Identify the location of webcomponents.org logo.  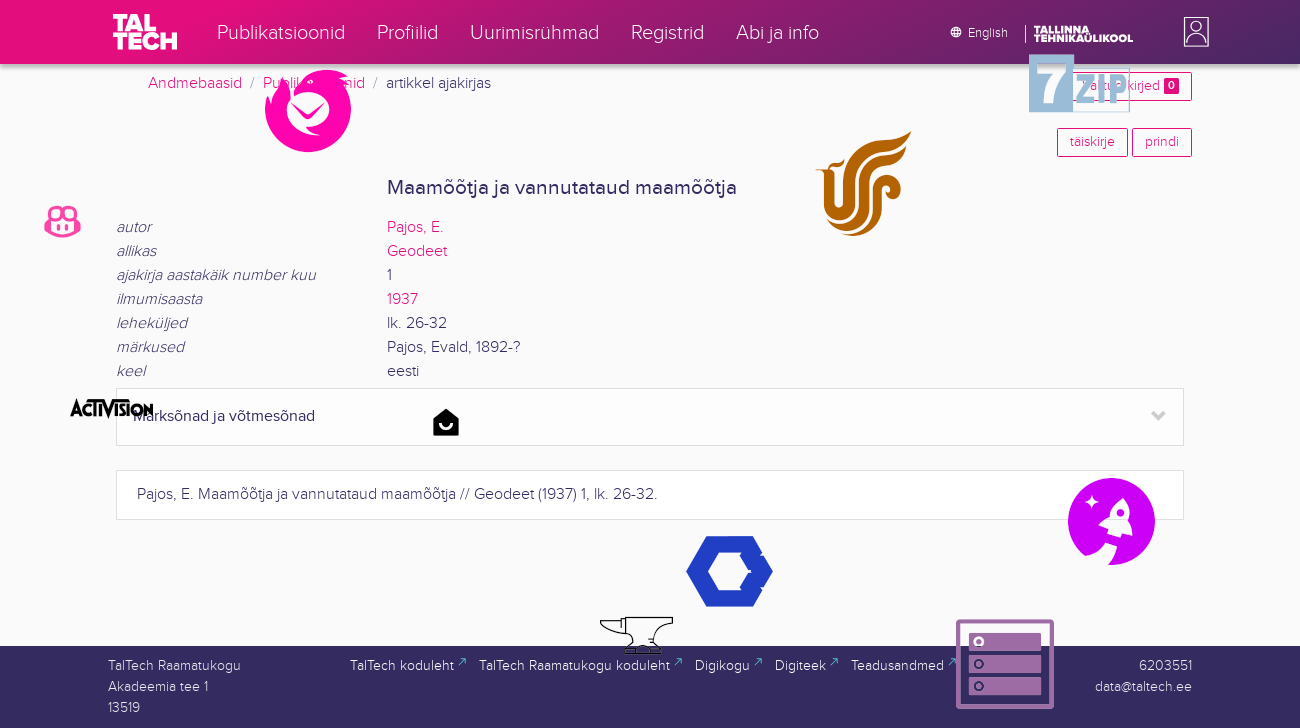
(729, 571).